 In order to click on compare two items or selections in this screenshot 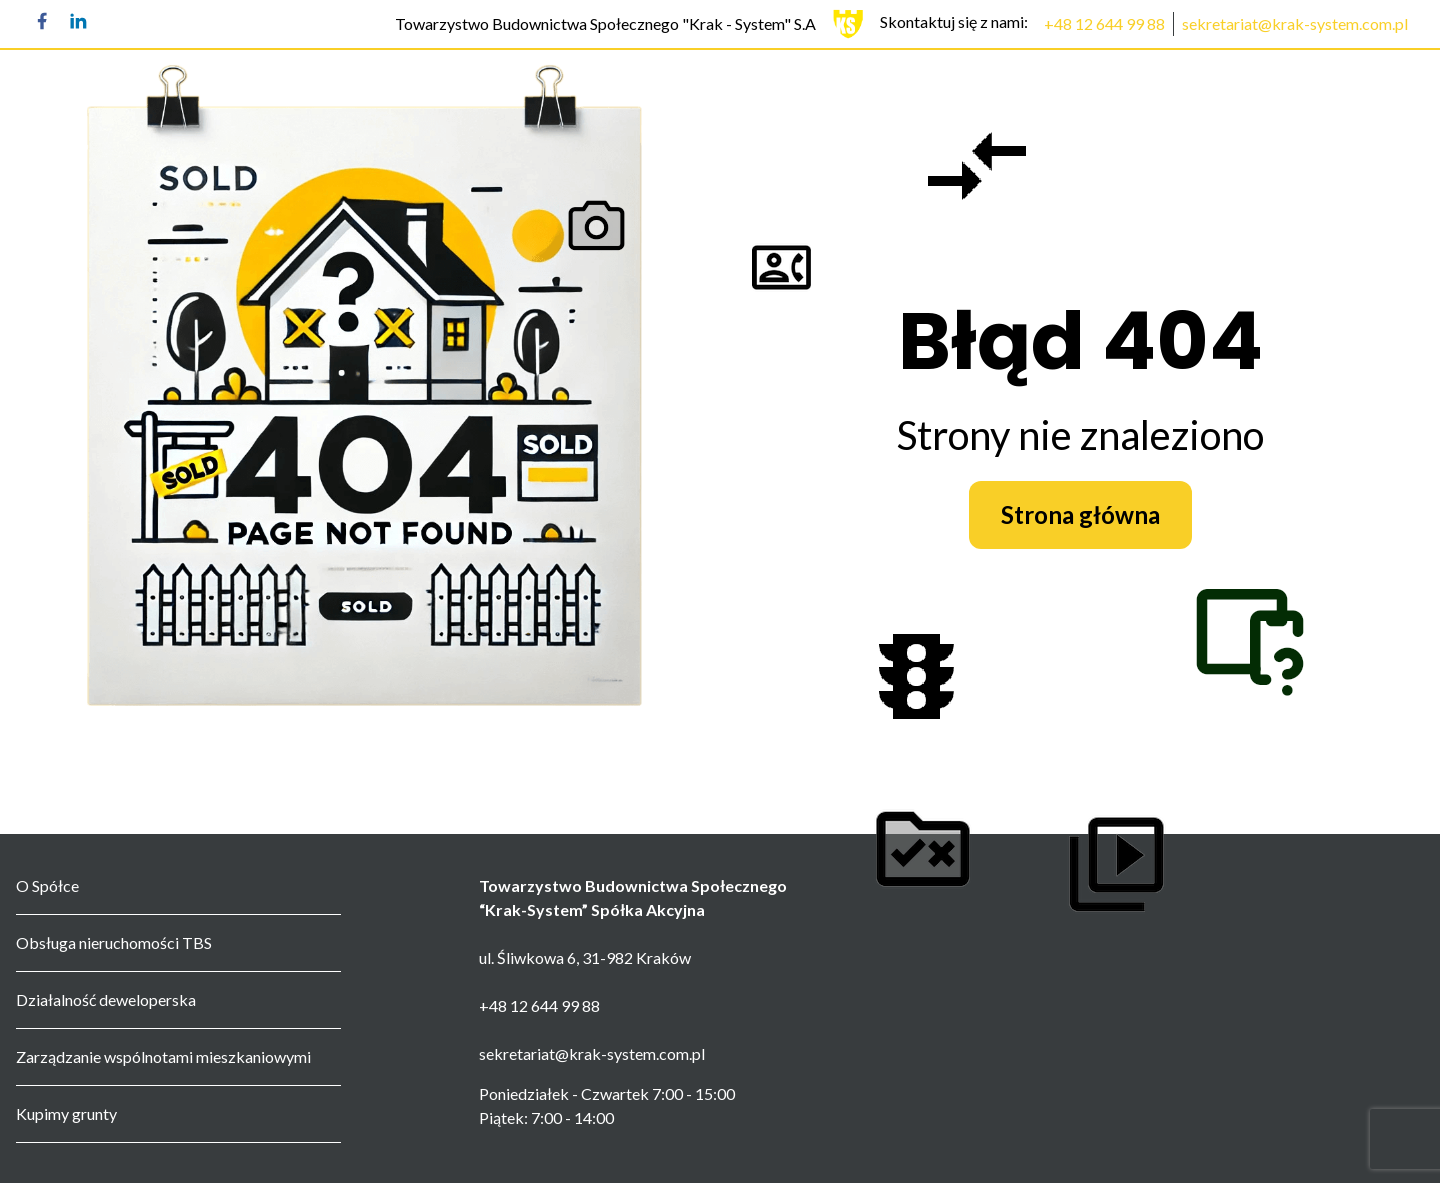, I will do `click(977, 166)`.